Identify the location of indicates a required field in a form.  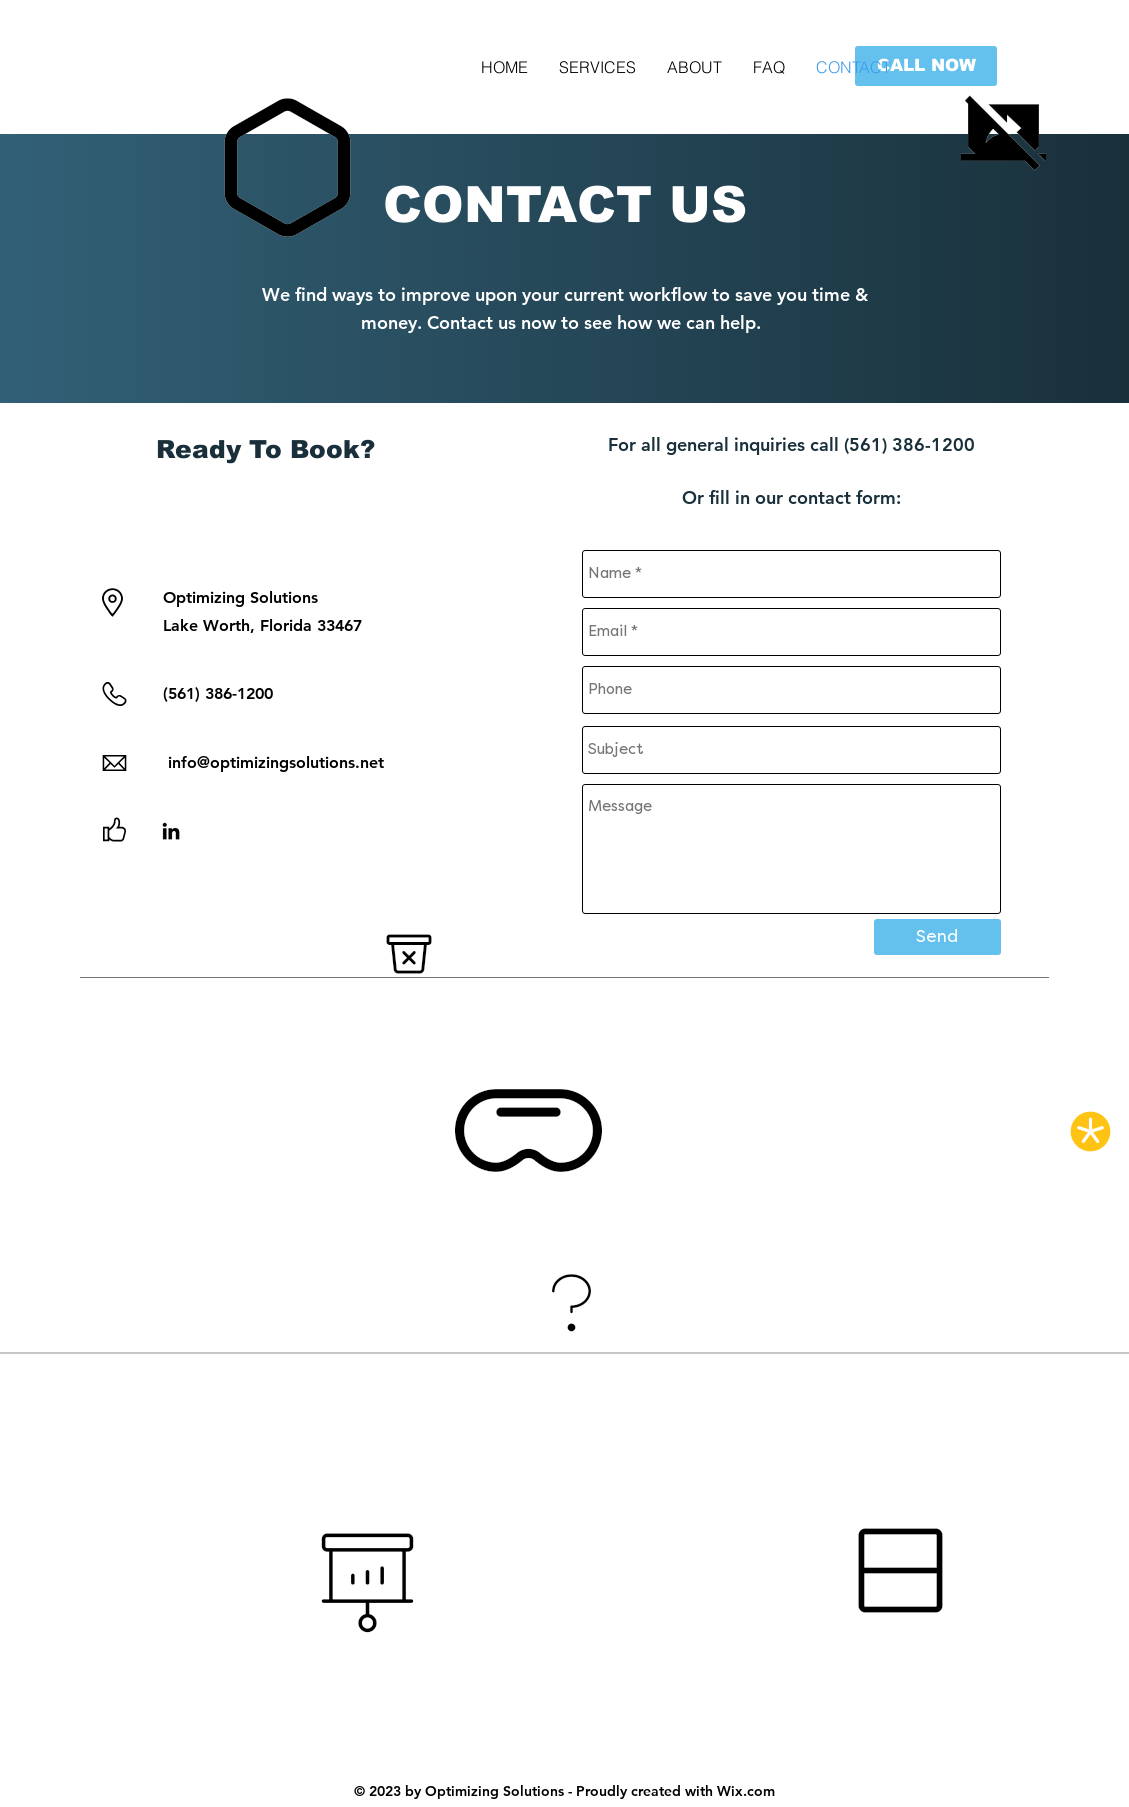
(1090, 1131).